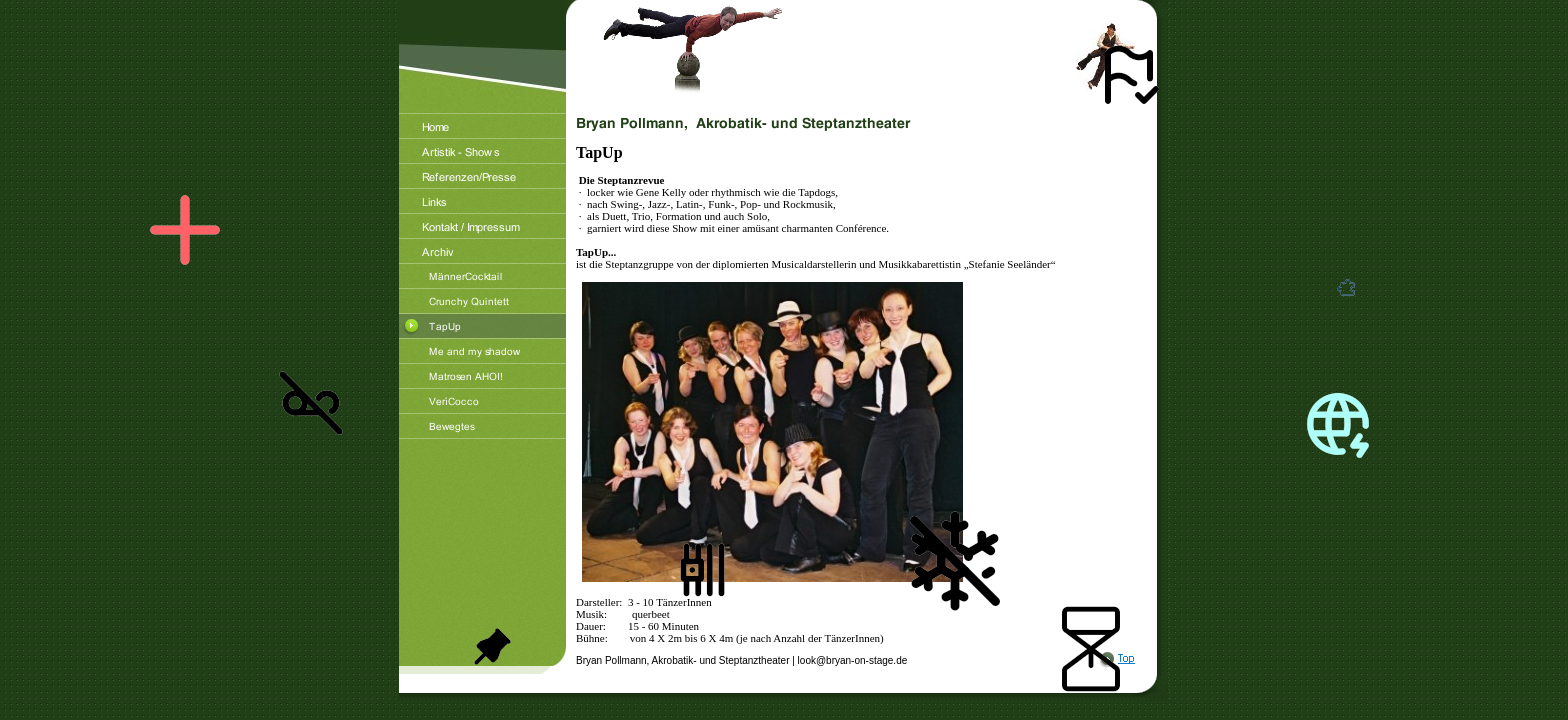  Describe the element at coordinates (1091, 649) in the screenshot. I see `indicates a process is in progress` at that location.